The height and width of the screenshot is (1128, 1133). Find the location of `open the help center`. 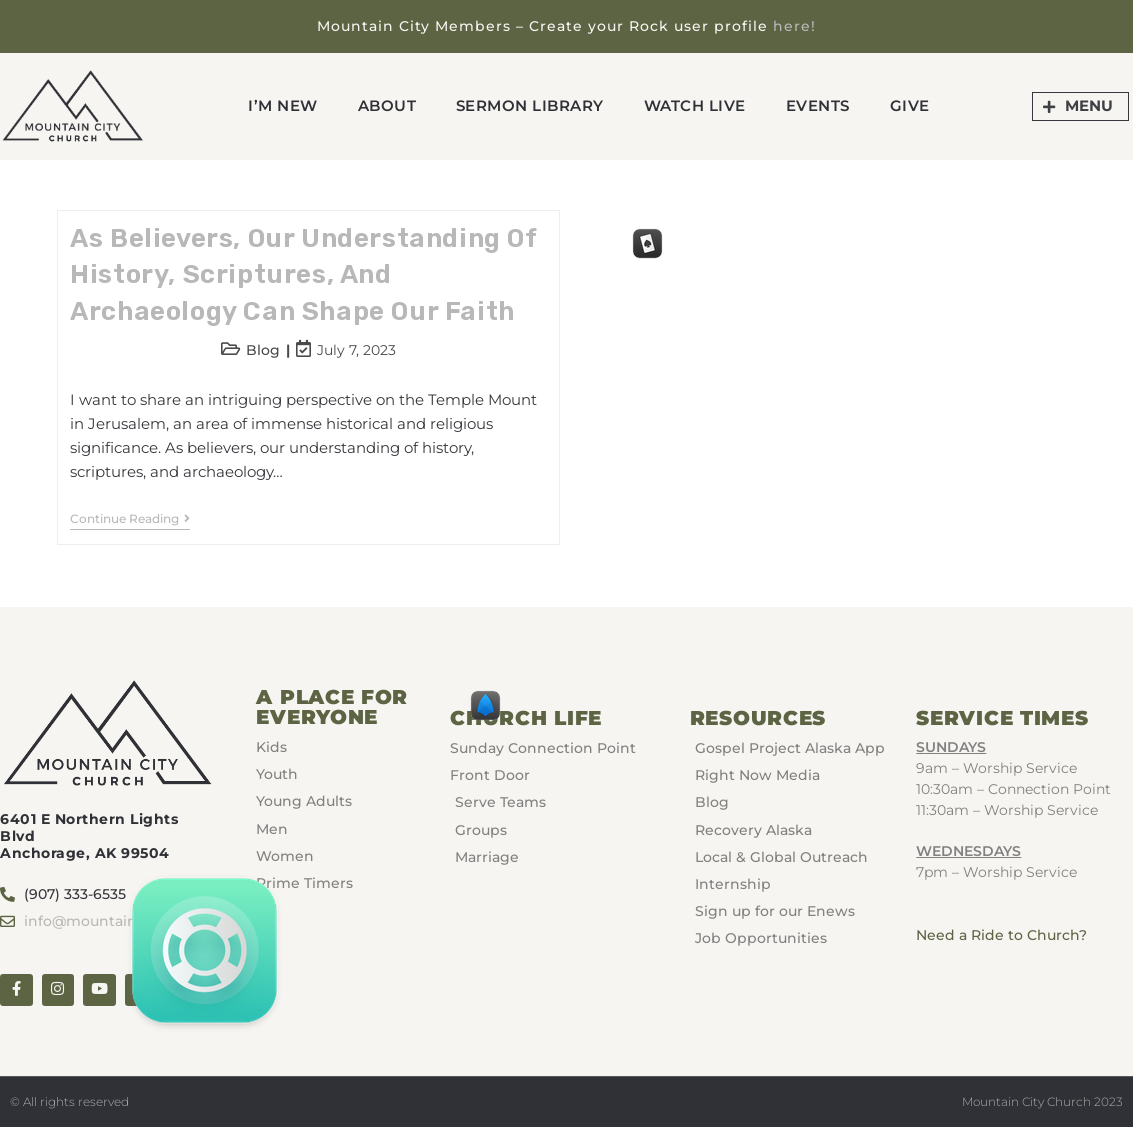

open the help center is located at coordinates (204, 950).